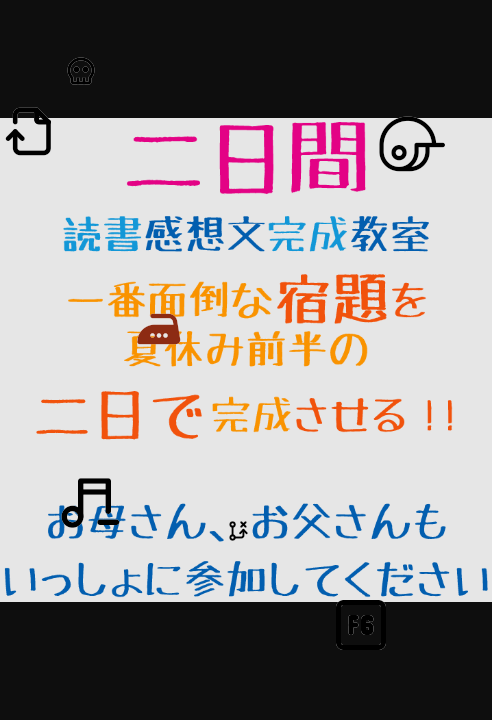 The height and width of the screenshot is (720, 492). What do you see at coordinates (238, 531) in the screenshot?
I see `delete a git branch` at bounding box center [238, 531].